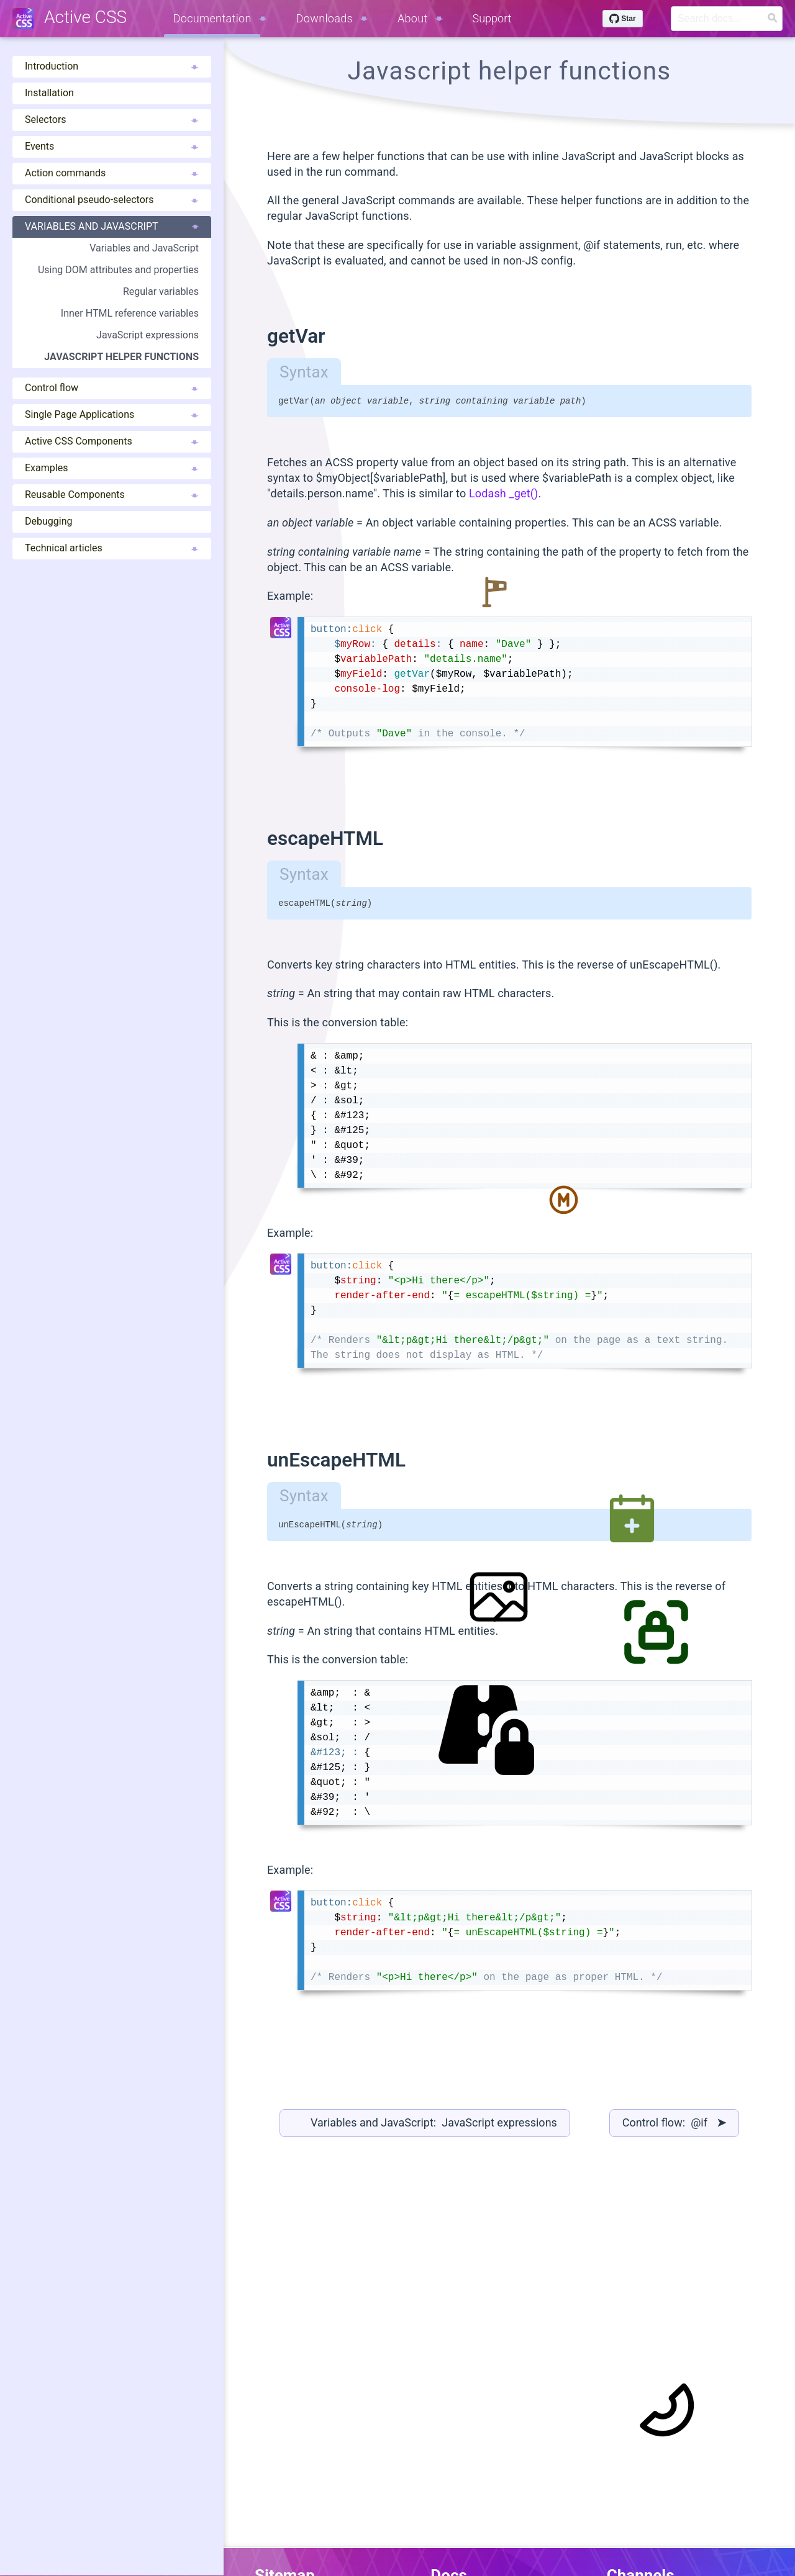 The image size is (795, 2576). Describe the element at coordinates (499, 1597) in the screenshot. I see `view image or photo` at that location.